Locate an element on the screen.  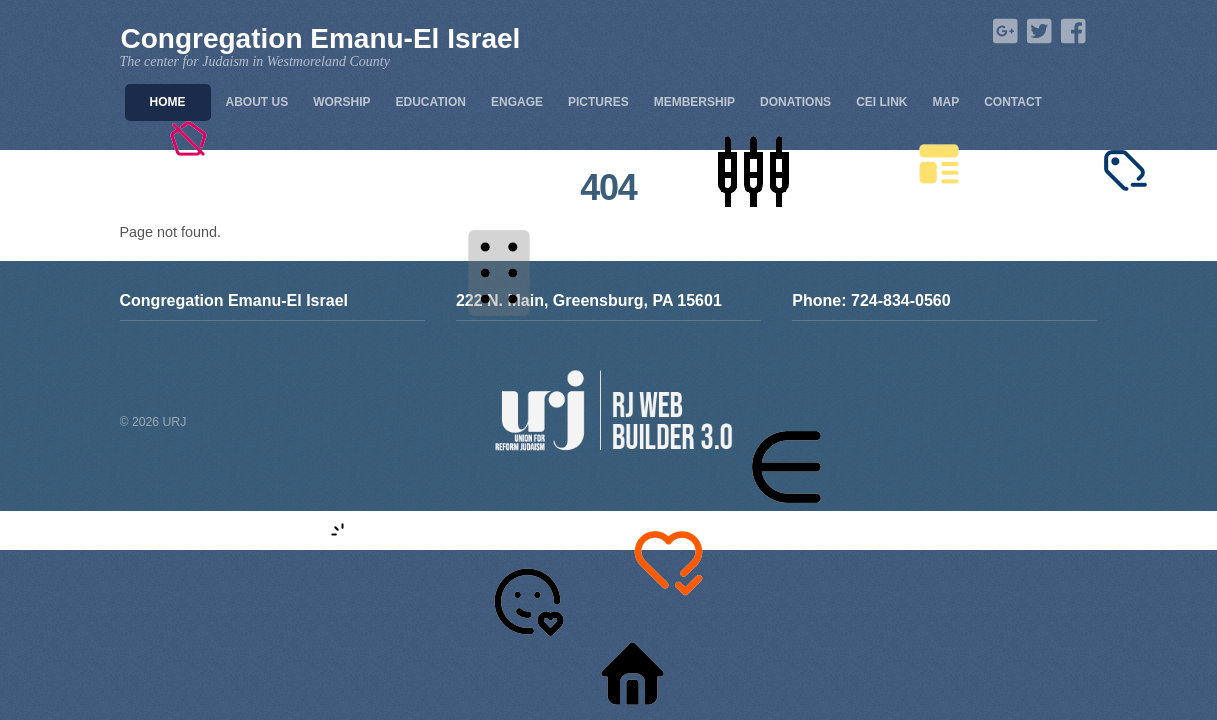
loading content in progress is located at coordinates (342, 534).